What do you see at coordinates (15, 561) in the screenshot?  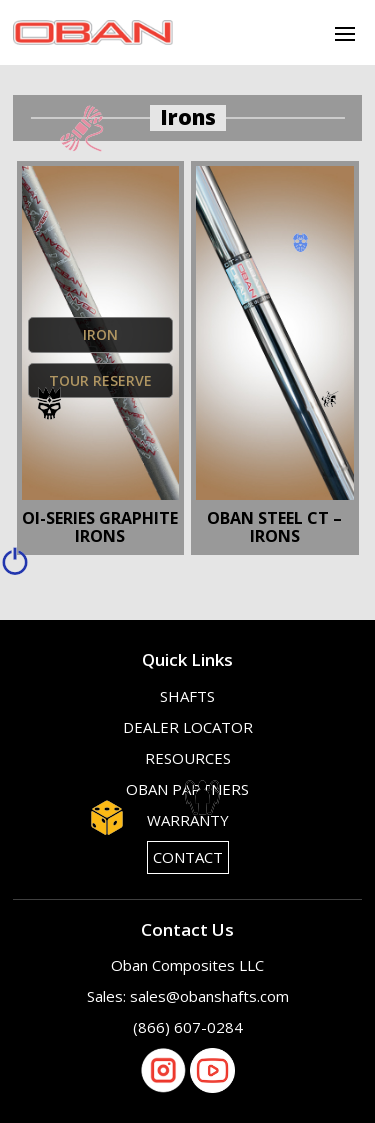 I see `turn device on or off` at bounding box center [15, 561].